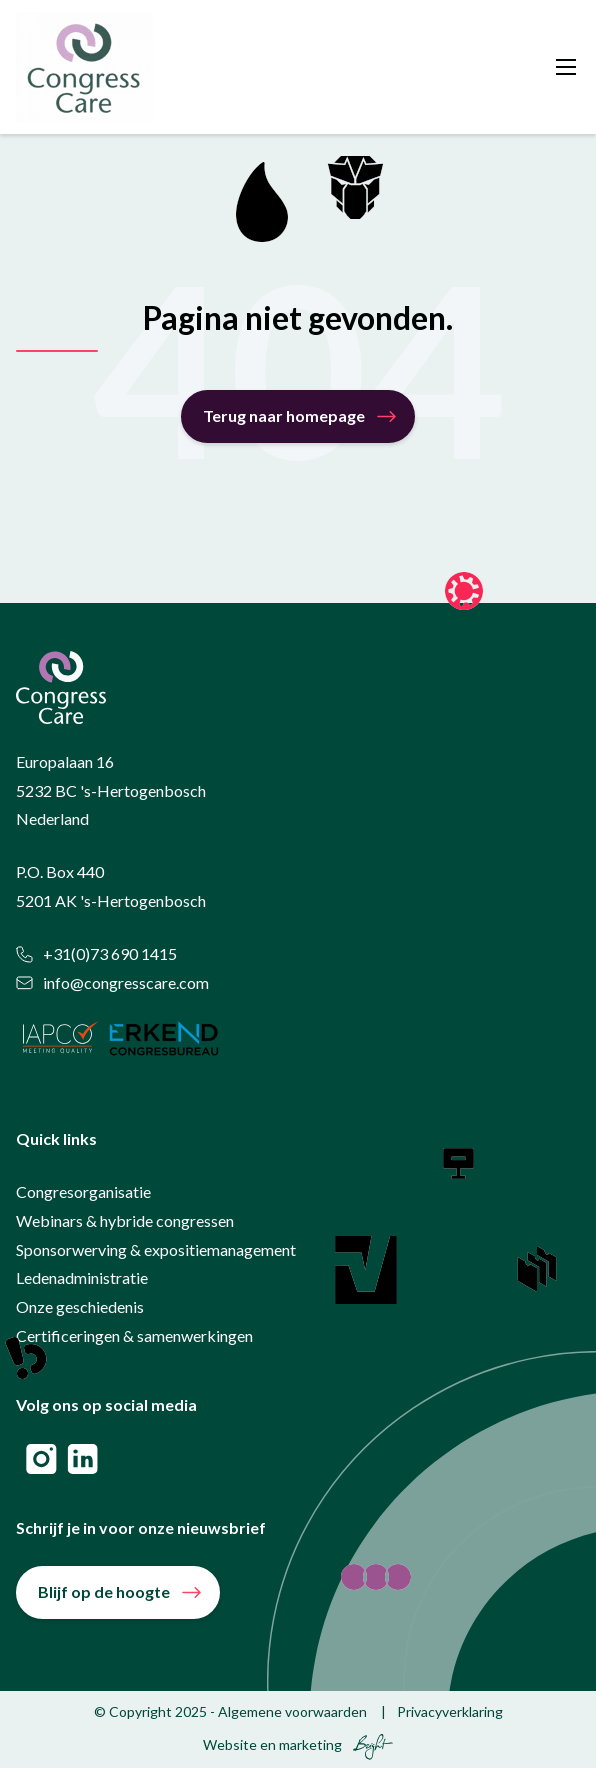 The width and height of the screenshot is (596, 1768). What do you see at coordinates (26, 1358) in the screenshot?
I see `open the Bukalapak app` at bounding box center [26, 1358].